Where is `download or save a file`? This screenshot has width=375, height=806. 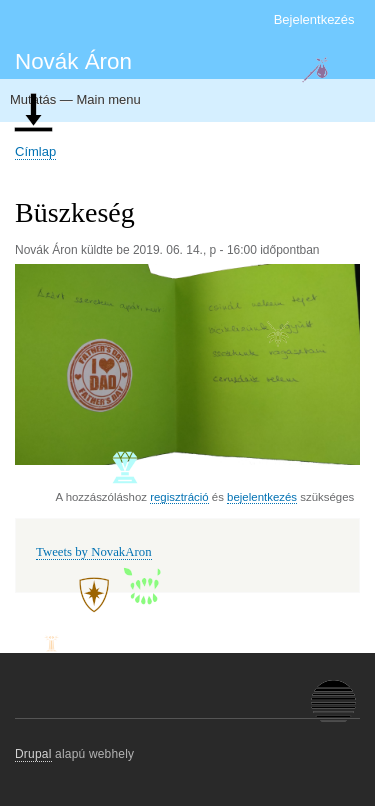
download or save a file is located at coordinates (33, 112).